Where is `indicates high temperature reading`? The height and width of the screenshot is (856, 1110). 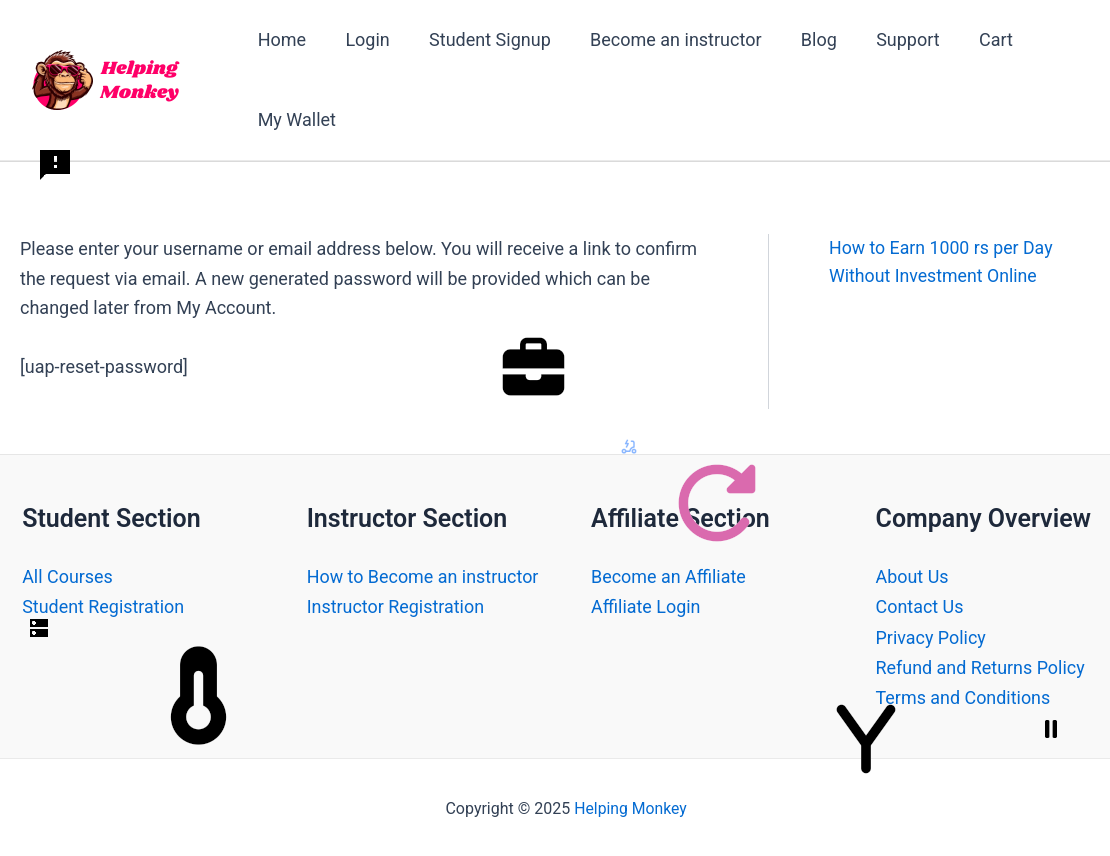
indicates high temperature reading is located at coordinates (198, 695).